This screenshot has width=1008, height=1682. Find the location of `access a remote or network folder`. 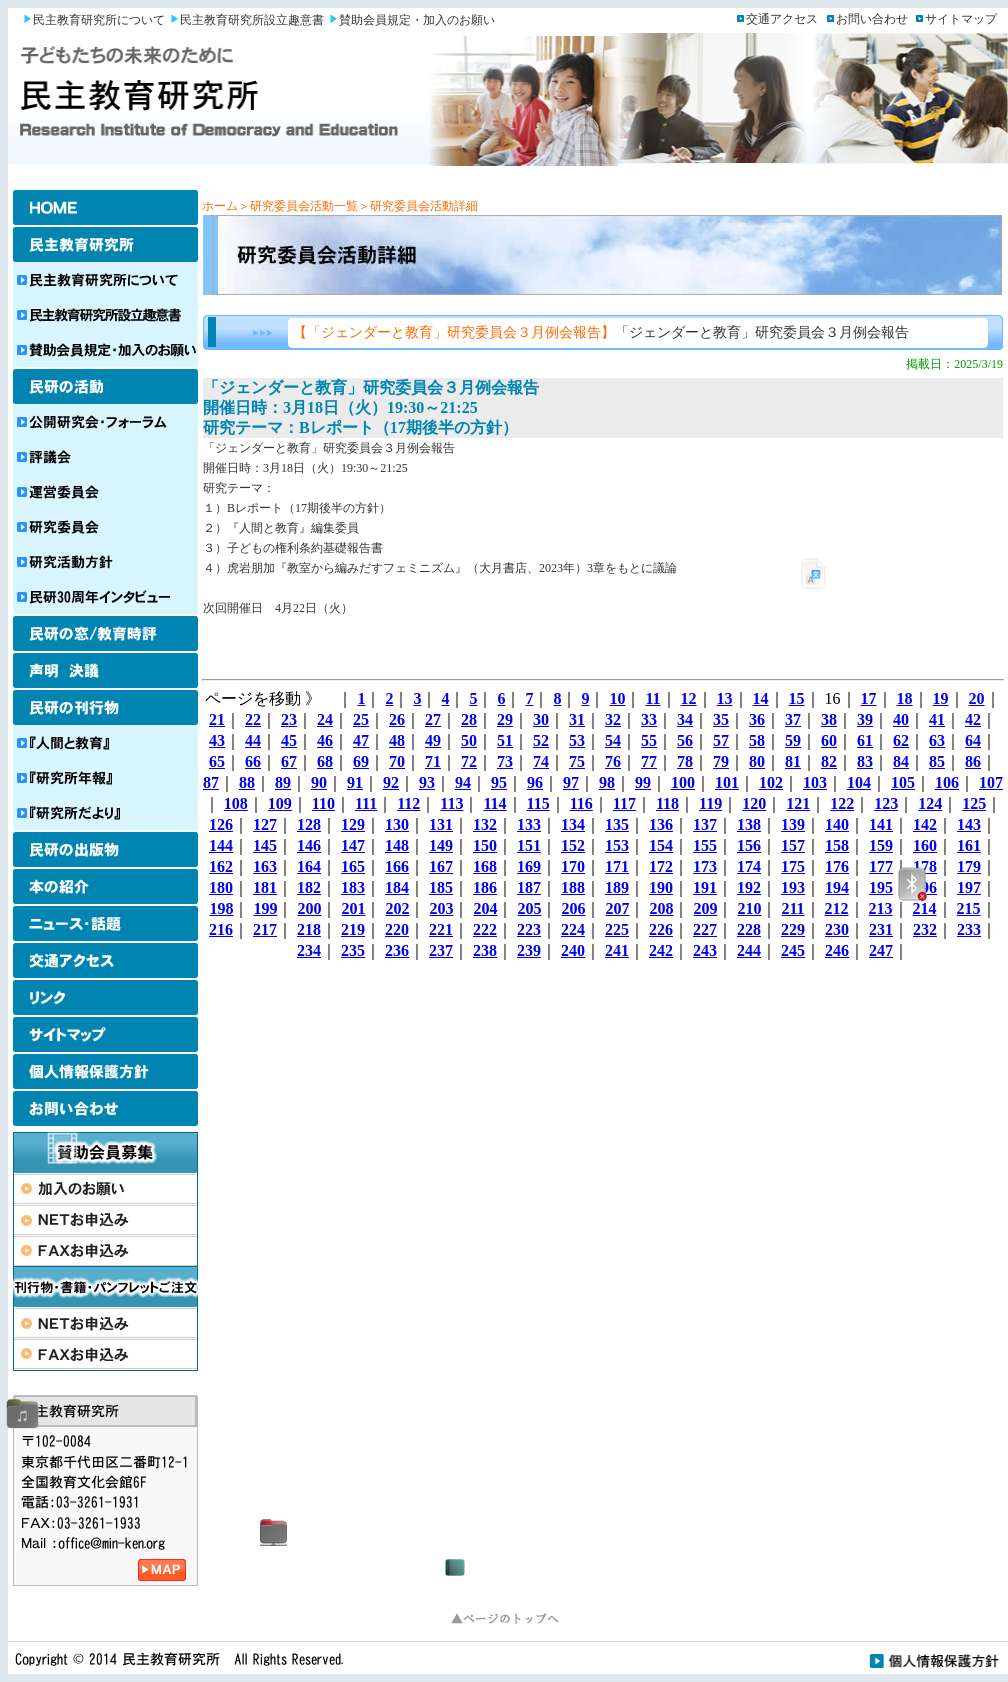

access a remote or network folder is located at coordinates (273, 1532).